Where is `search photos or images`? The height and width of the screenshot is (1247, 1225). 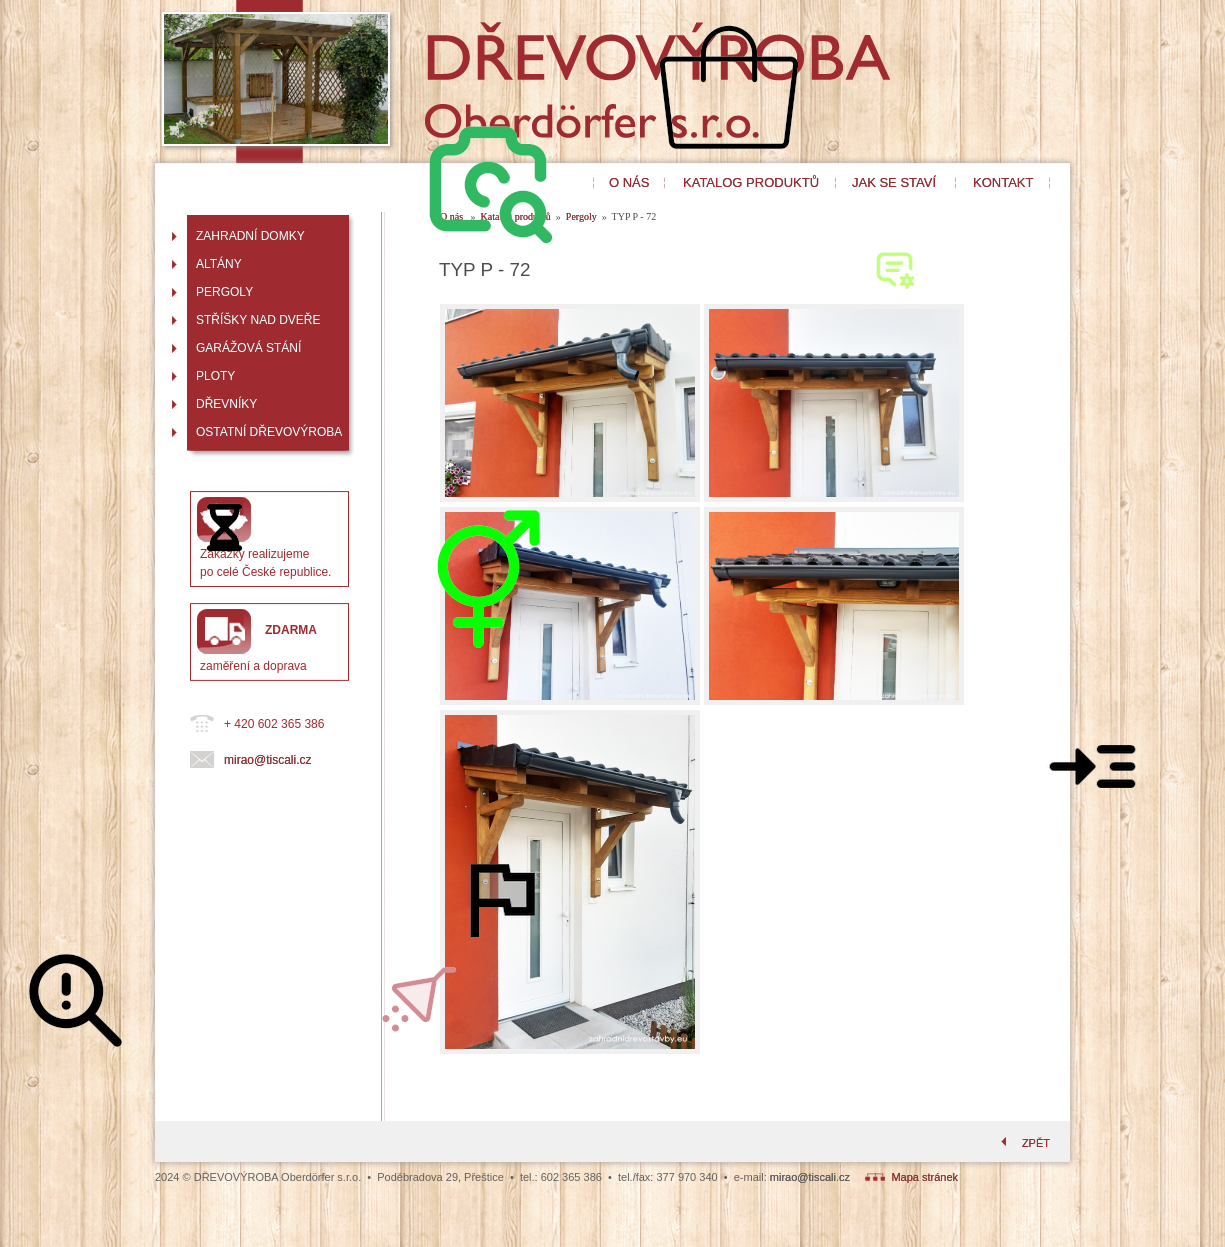
search photos or images is located at coordinates (488, 179).